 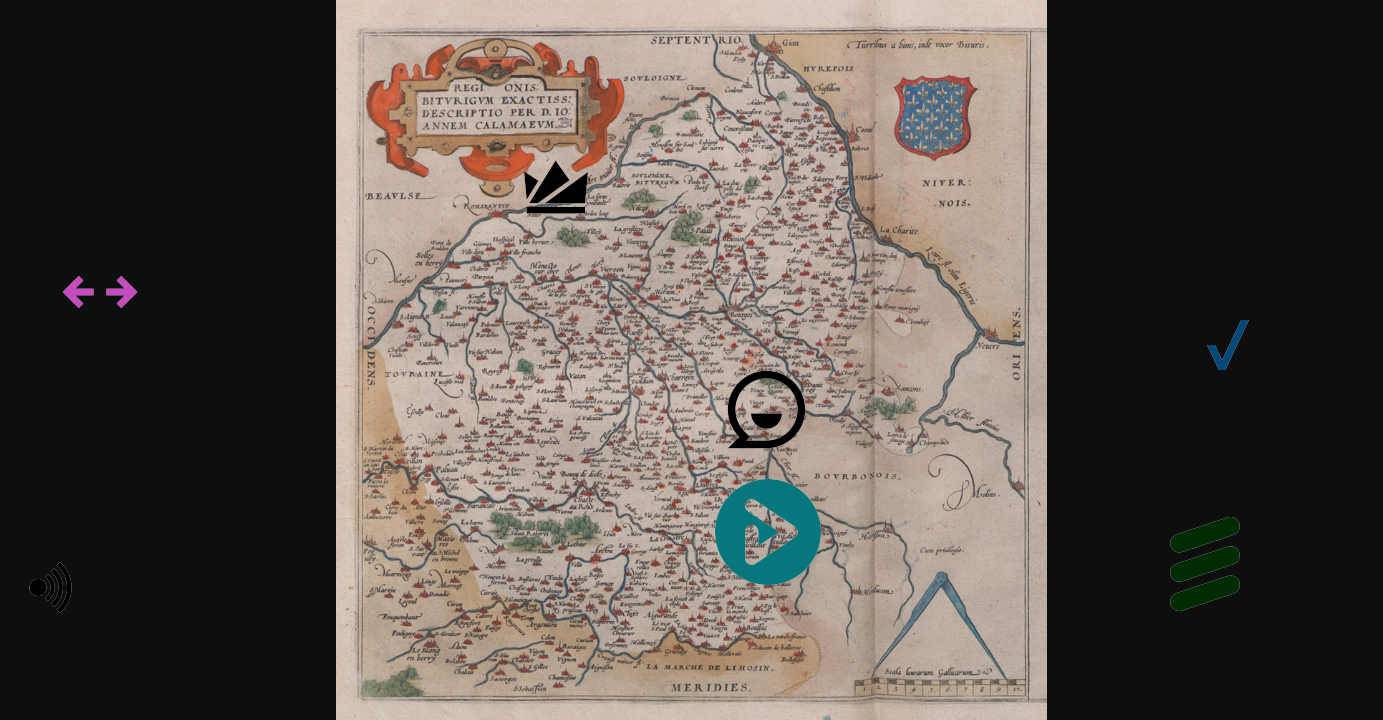 What do you see at coordinates (1205, 564) in the screenshot?
I see `ericsson brand logo` at bounding box center [1205, 564].